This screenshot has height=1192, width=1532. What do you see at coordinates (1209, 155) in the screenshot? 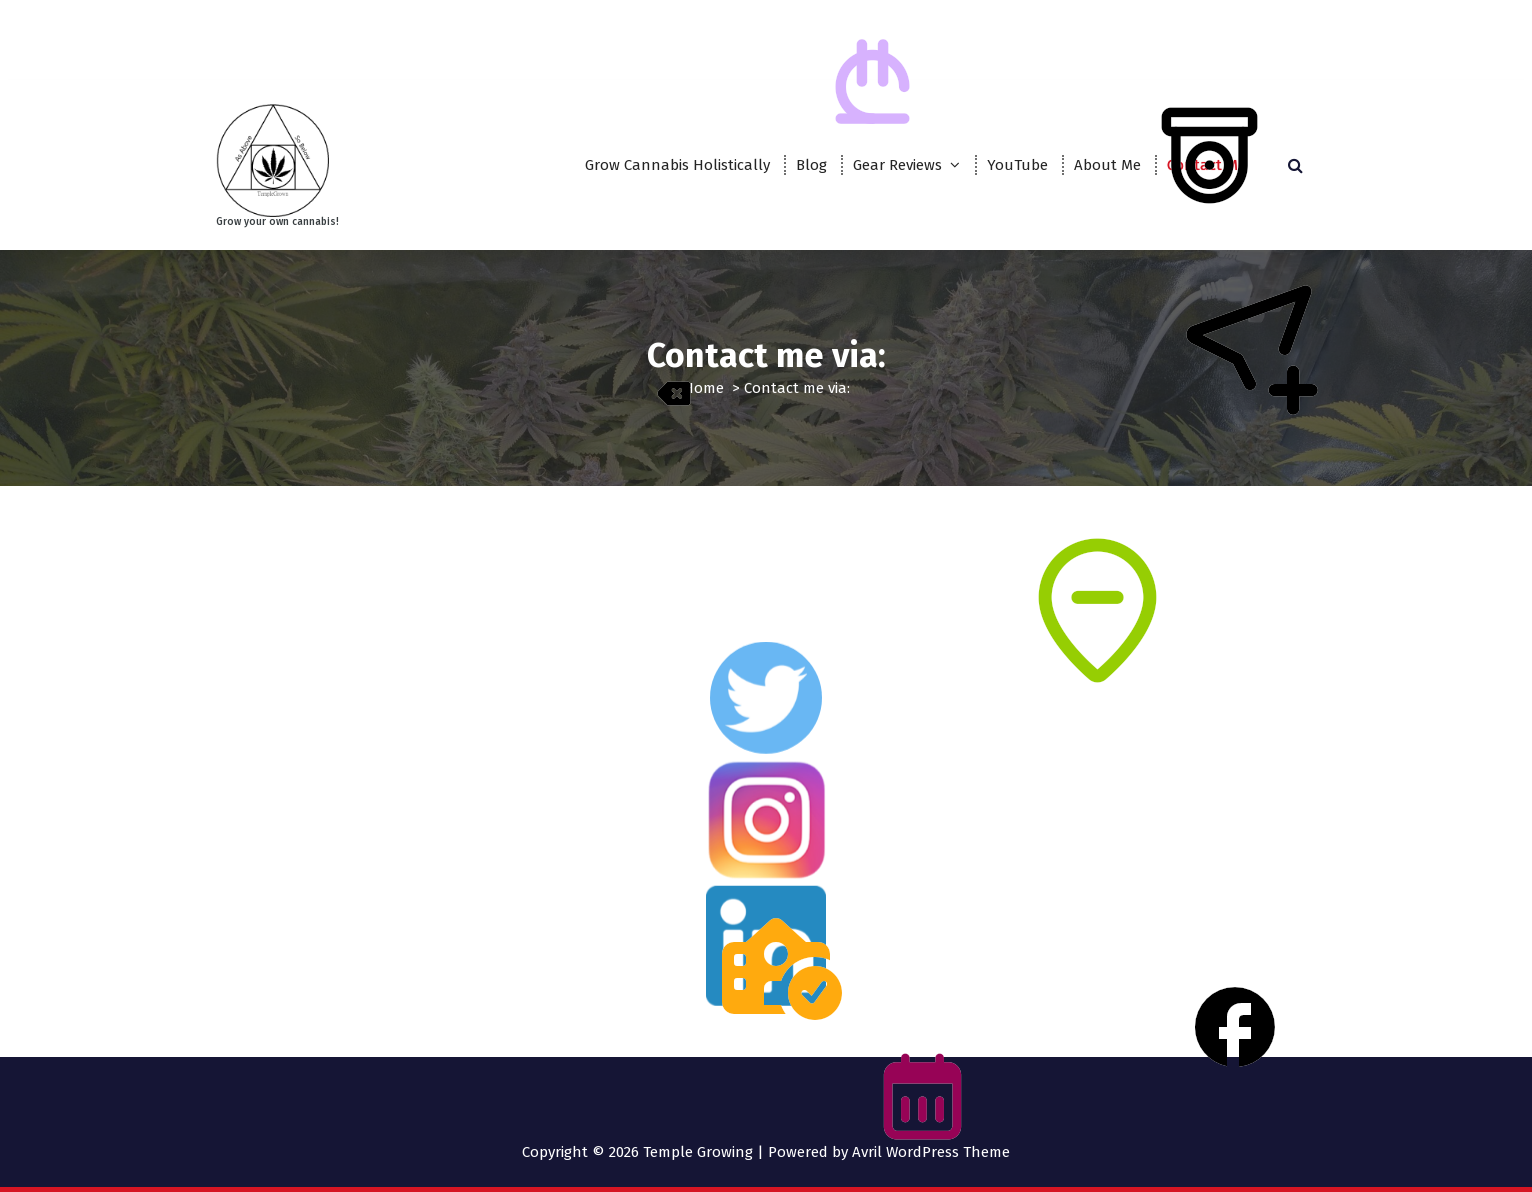
I see `access security camera settings` at bounding box center [1209, 155].